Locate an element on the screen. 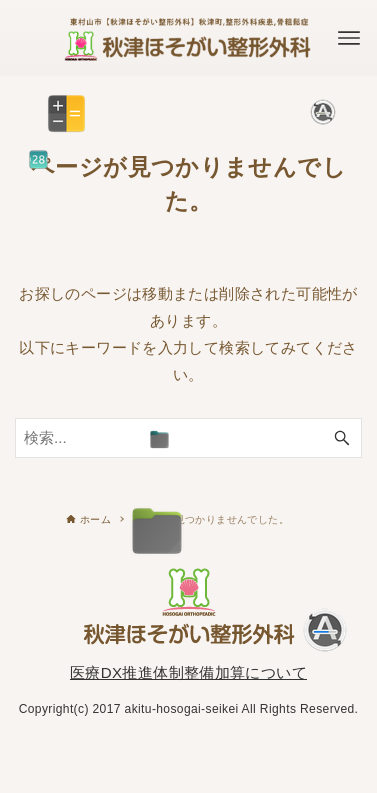  open gnome calendar app is located at coordinates (38, 159).